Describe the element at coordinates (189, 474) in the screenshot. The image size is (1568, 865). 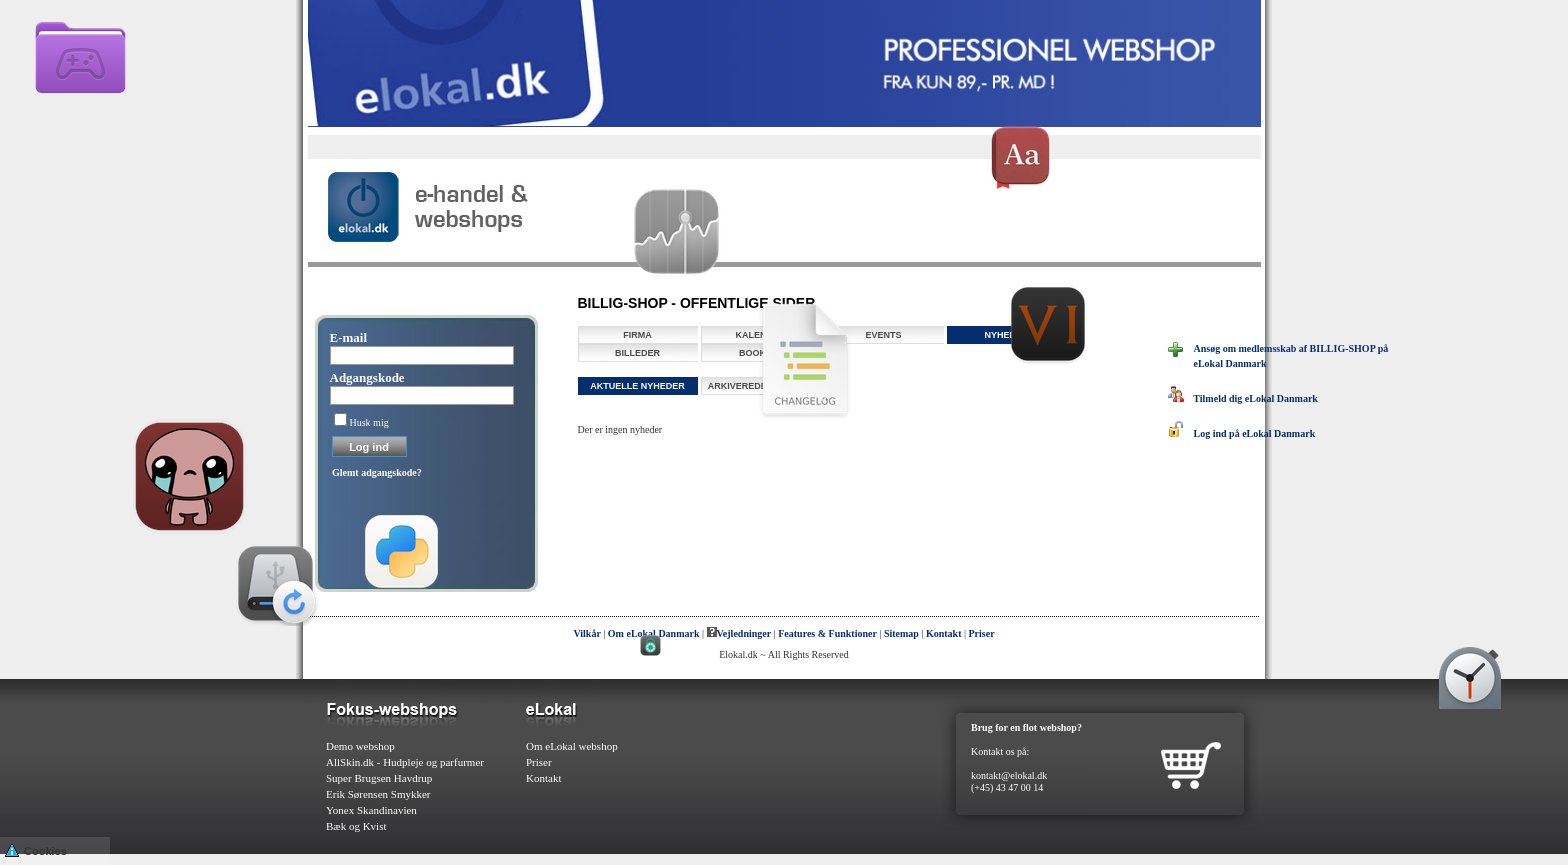
I see `launch the binding of isaac: rebirth game` at that location.